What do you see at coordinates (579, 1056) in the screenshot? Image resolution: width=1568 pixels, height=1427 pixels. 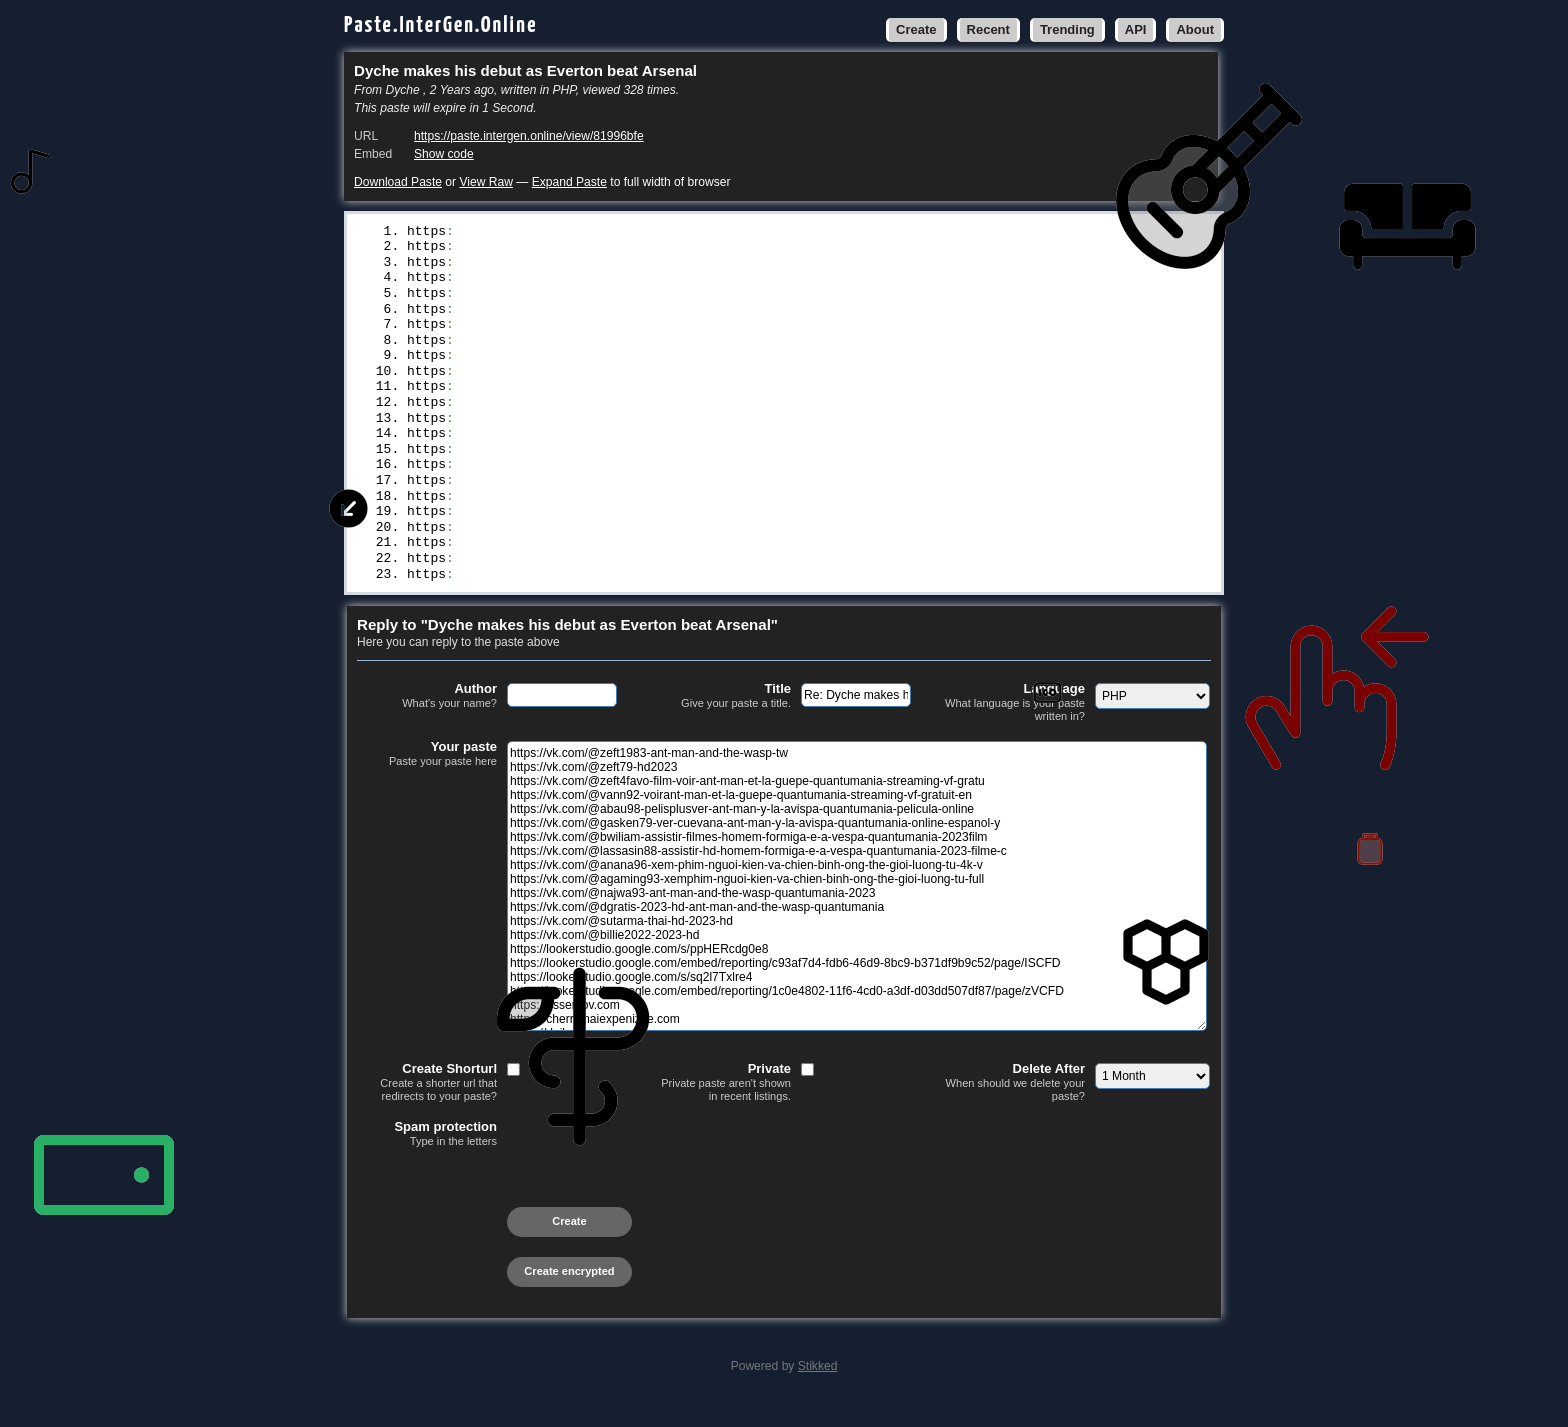 I see `access health or medical services` at bounding box center [579, 1056].